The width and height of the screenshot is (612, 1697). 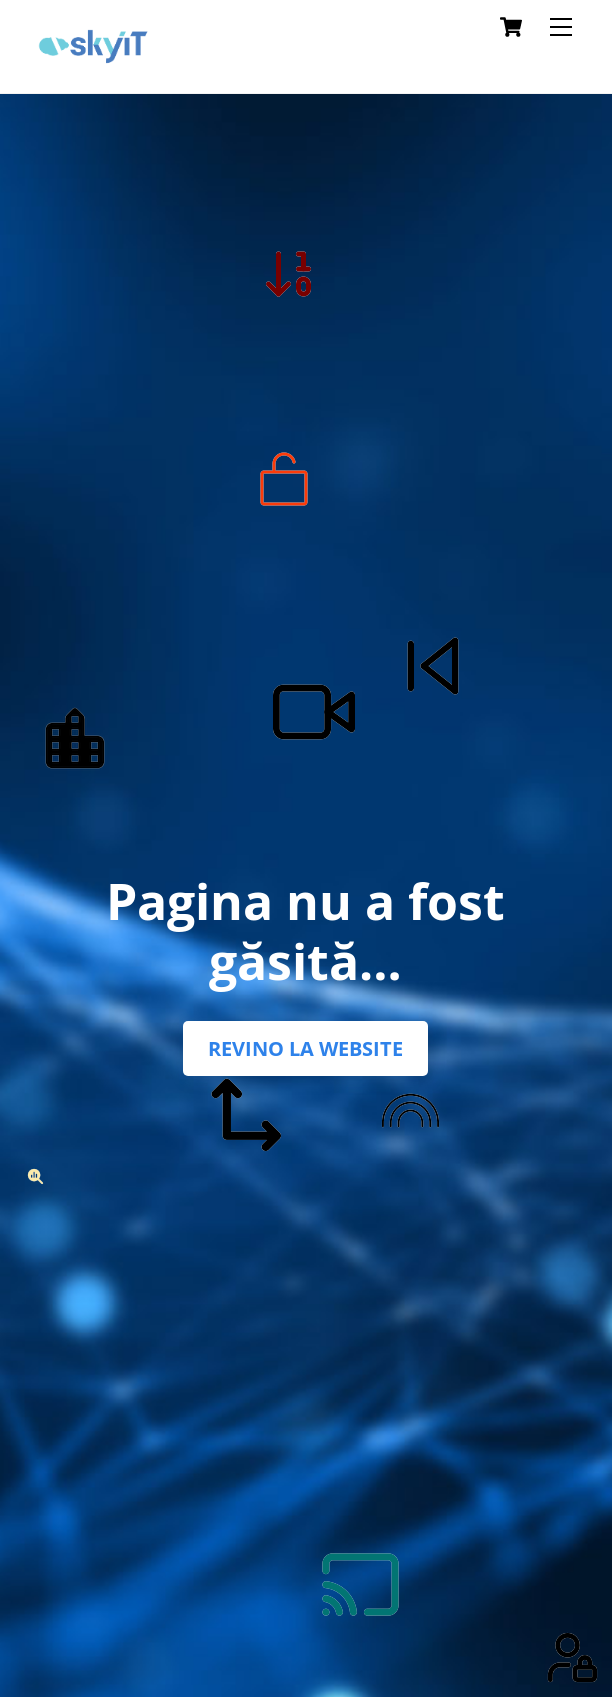 What do you see at coordinates (75, 739) in the screenshot?
I see `view city or urban locations` at bounding box center [75, 739].